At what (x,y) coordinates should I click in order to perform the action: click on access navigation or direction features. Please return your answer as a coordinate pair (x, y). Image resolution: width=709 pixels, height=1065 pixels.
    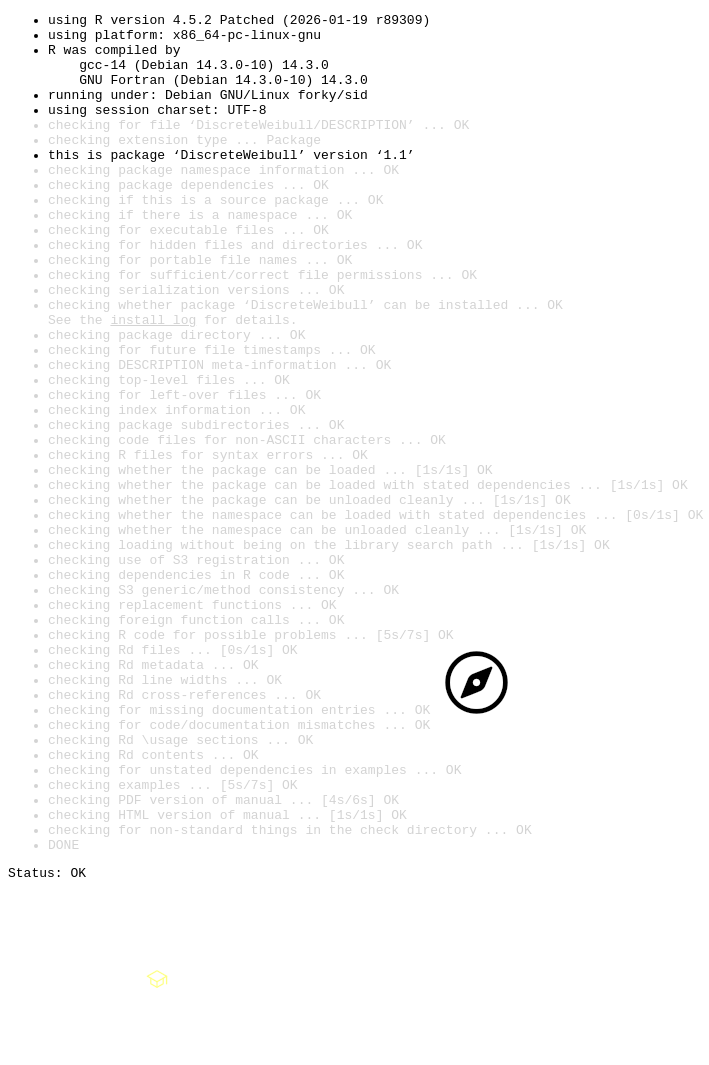
    Looking at the image, I should click on (476, 682).